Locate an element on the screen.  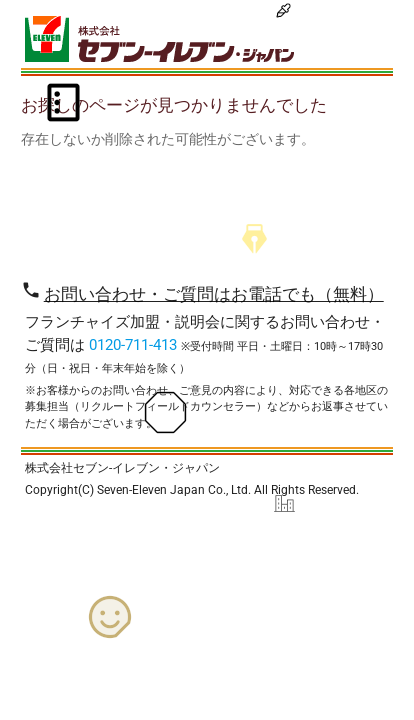
access drawing or illustration tools is located at coordinates (254, 238).